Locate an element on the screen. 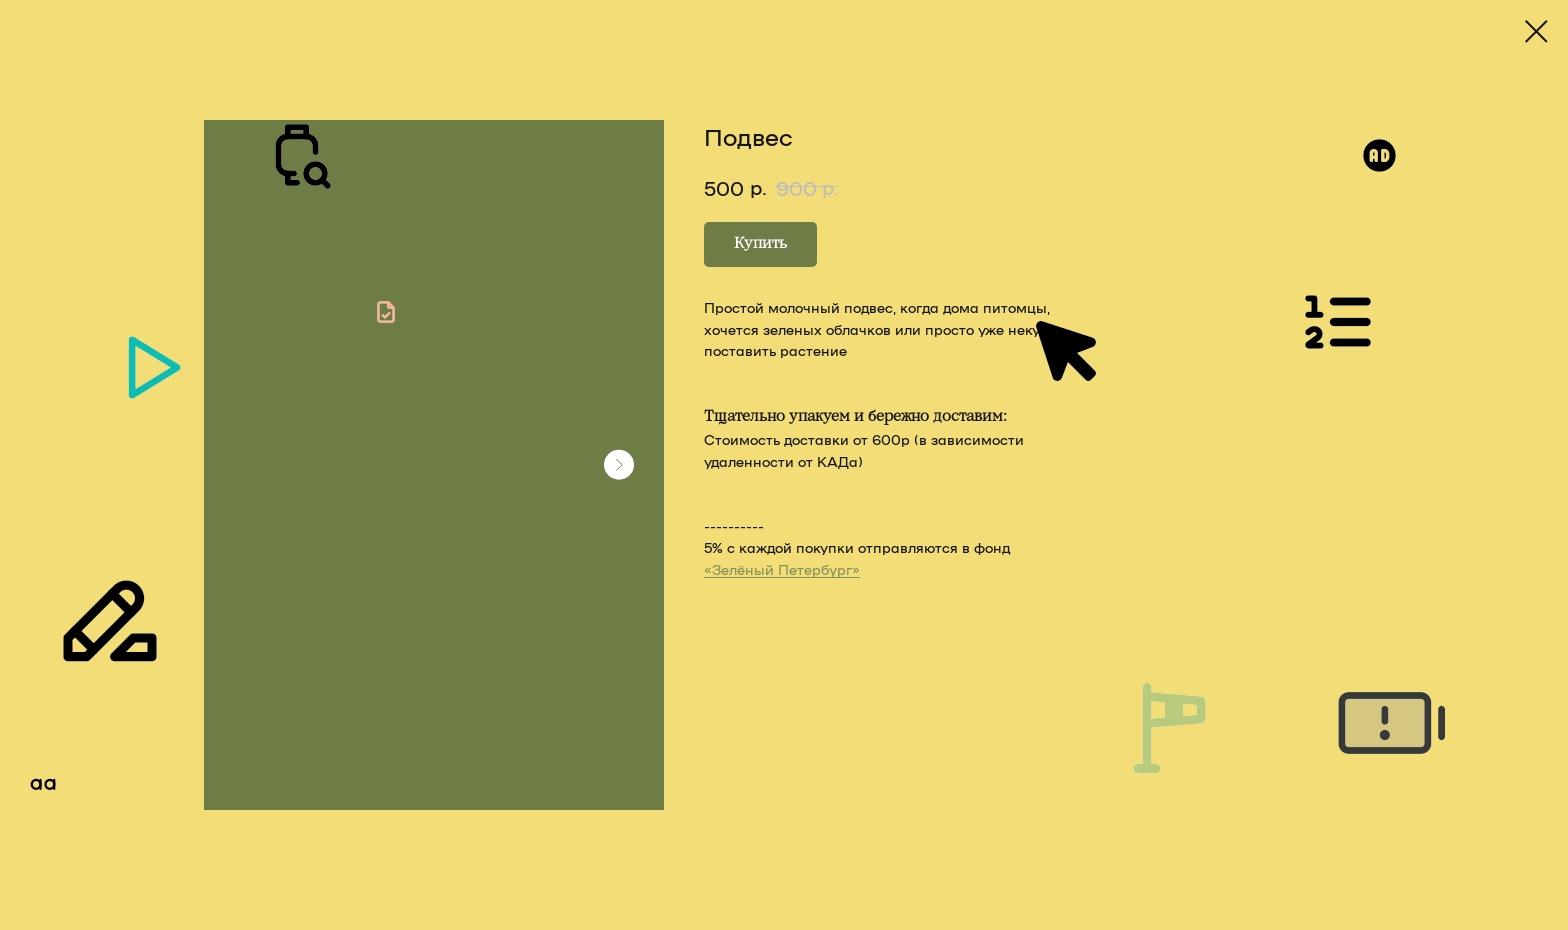 The width and height of the screenshot is (1568, 930). switch text to lowercase is located at coordinates (43, 780).